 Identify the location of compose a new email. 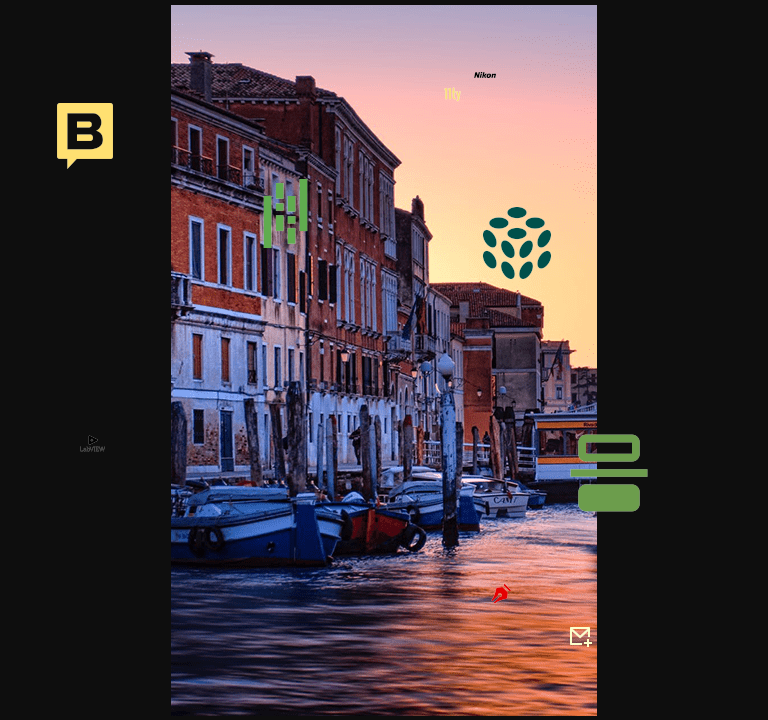
(580, 636).